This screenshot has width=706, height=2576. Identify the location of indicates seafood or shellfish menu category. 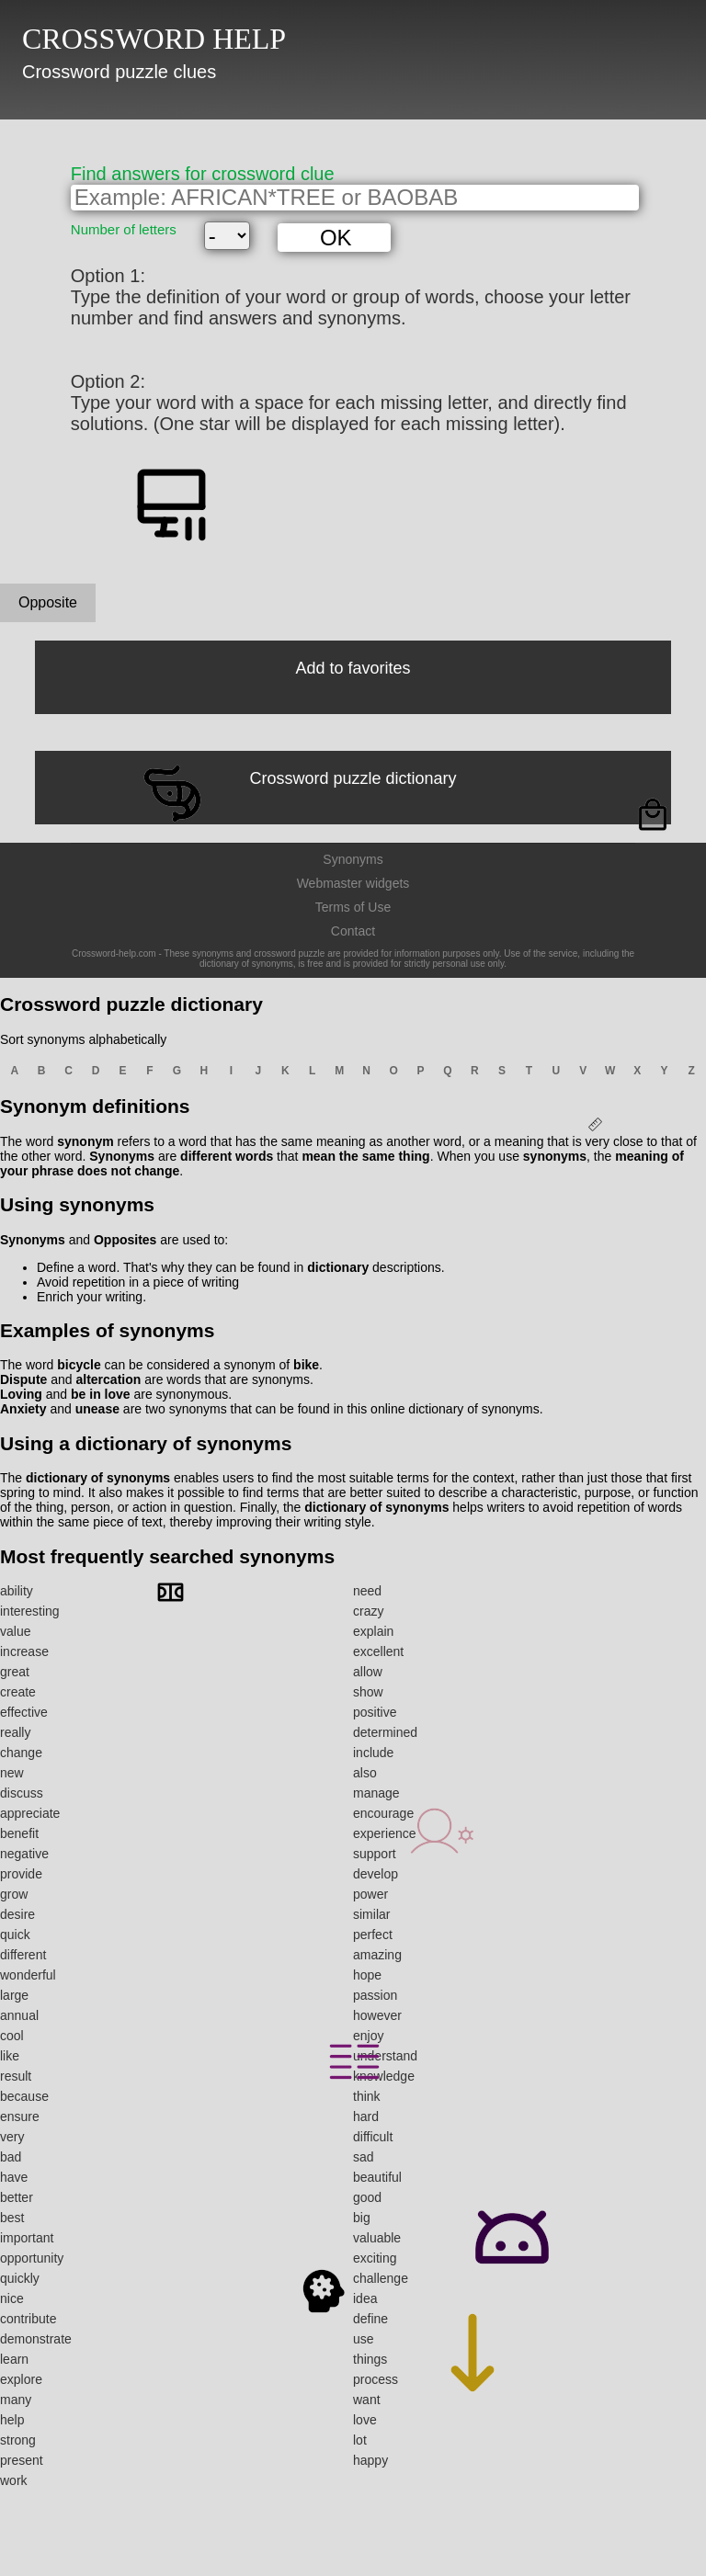
(172, 793).